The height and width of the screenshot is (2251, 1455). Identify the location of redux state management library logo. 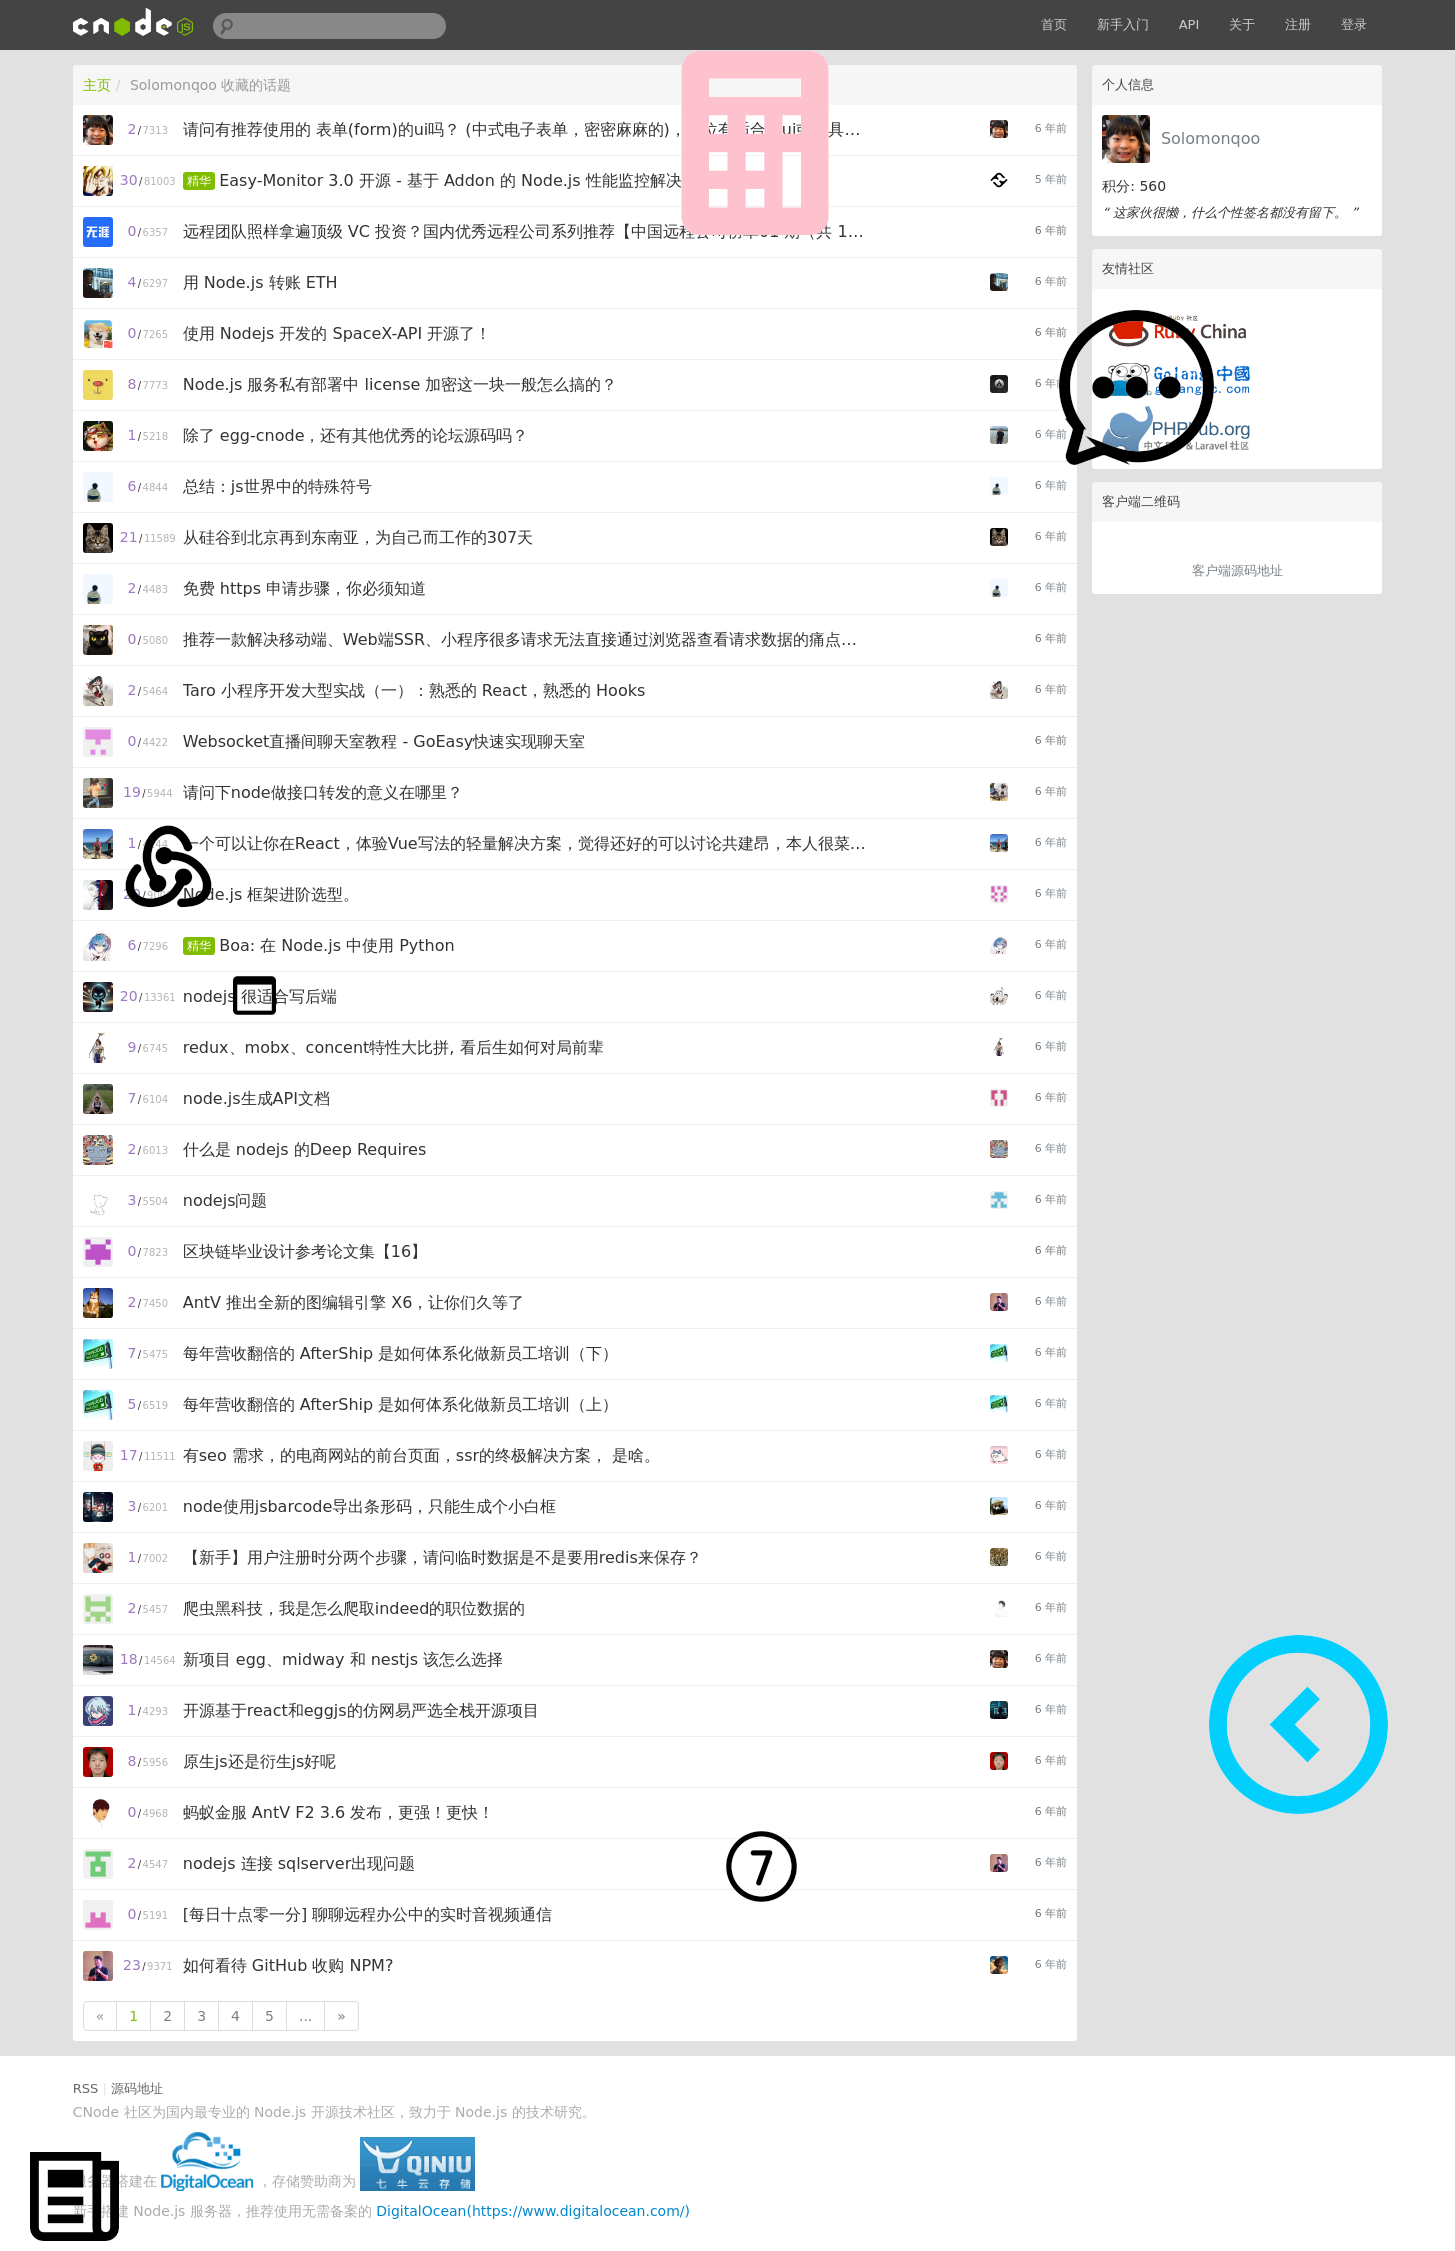
(168, 868).